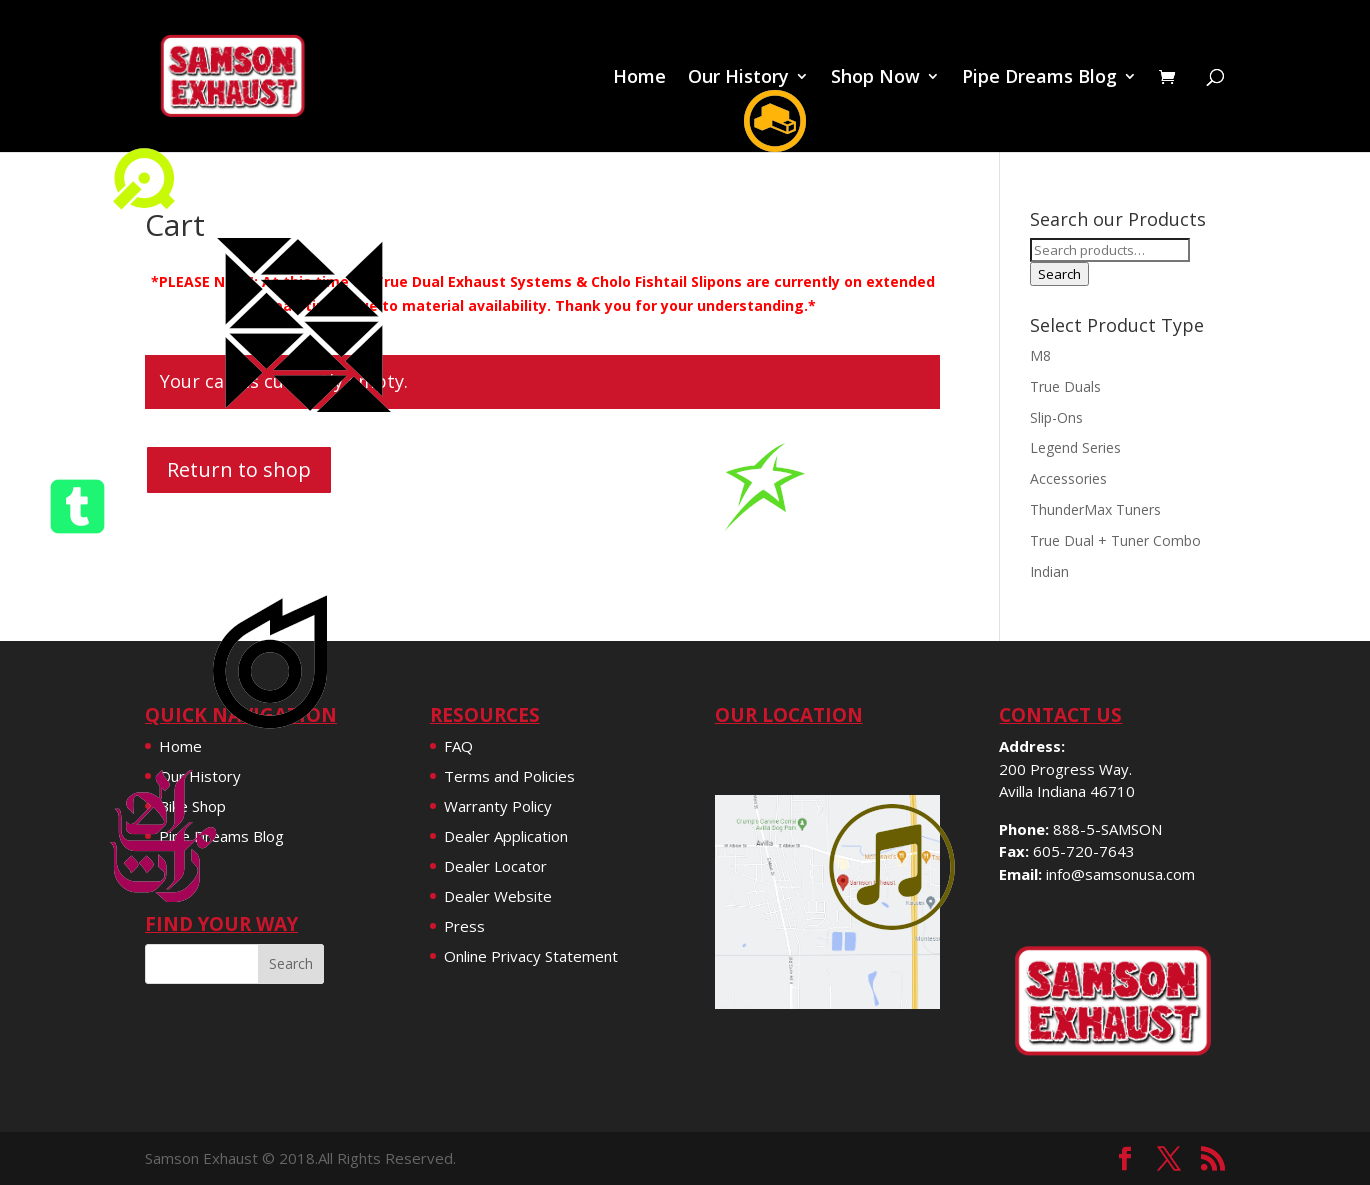  What do you see at coordinates (77, 506) in the screenshot?
I see `open tumblr app` at bounding box center [77, 506].